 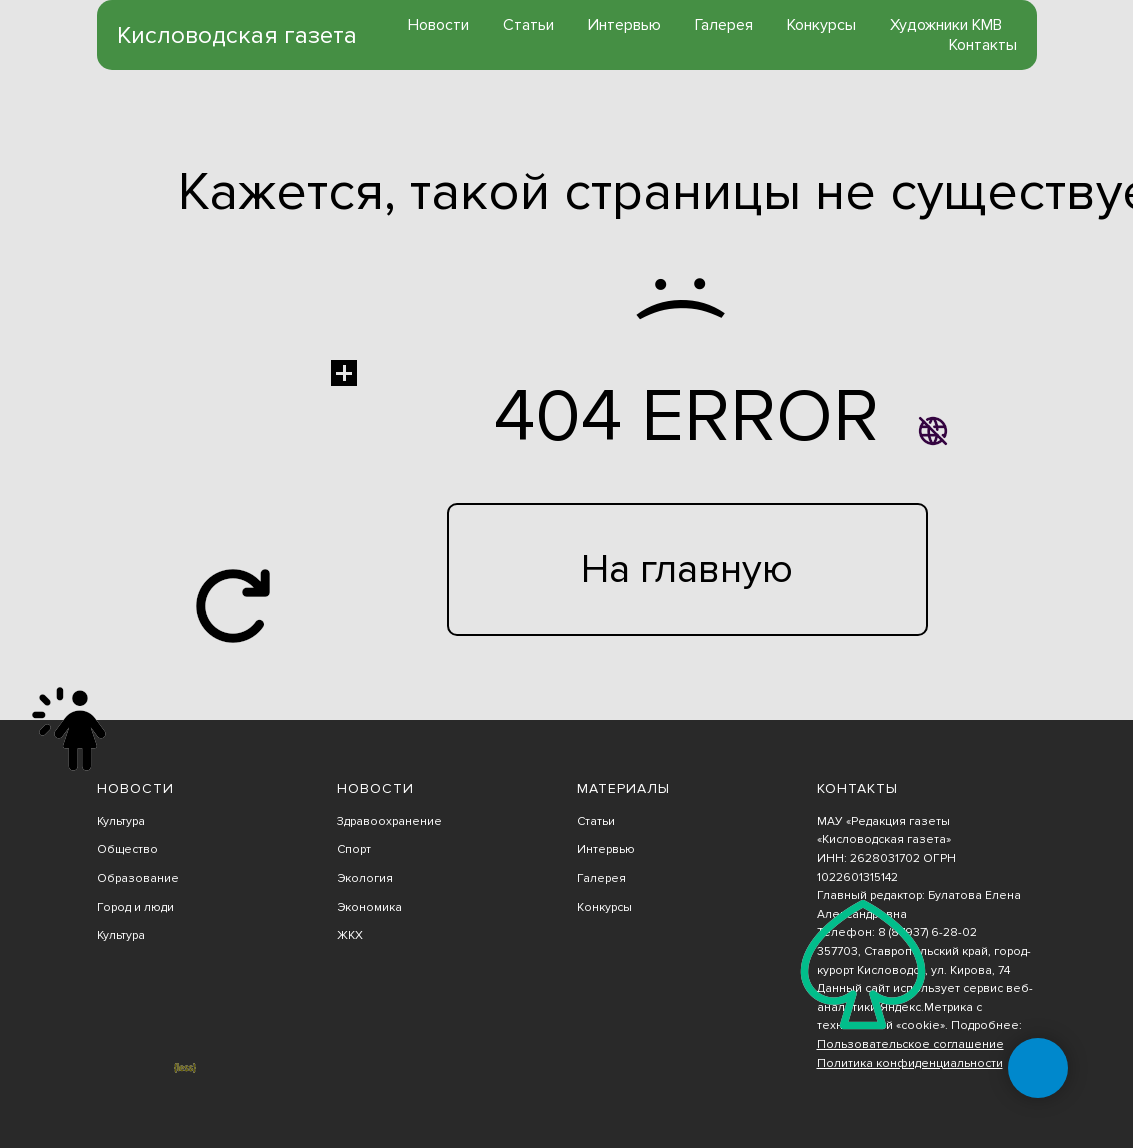 I want to click on add a new item or content, so click(x=344, y=373).